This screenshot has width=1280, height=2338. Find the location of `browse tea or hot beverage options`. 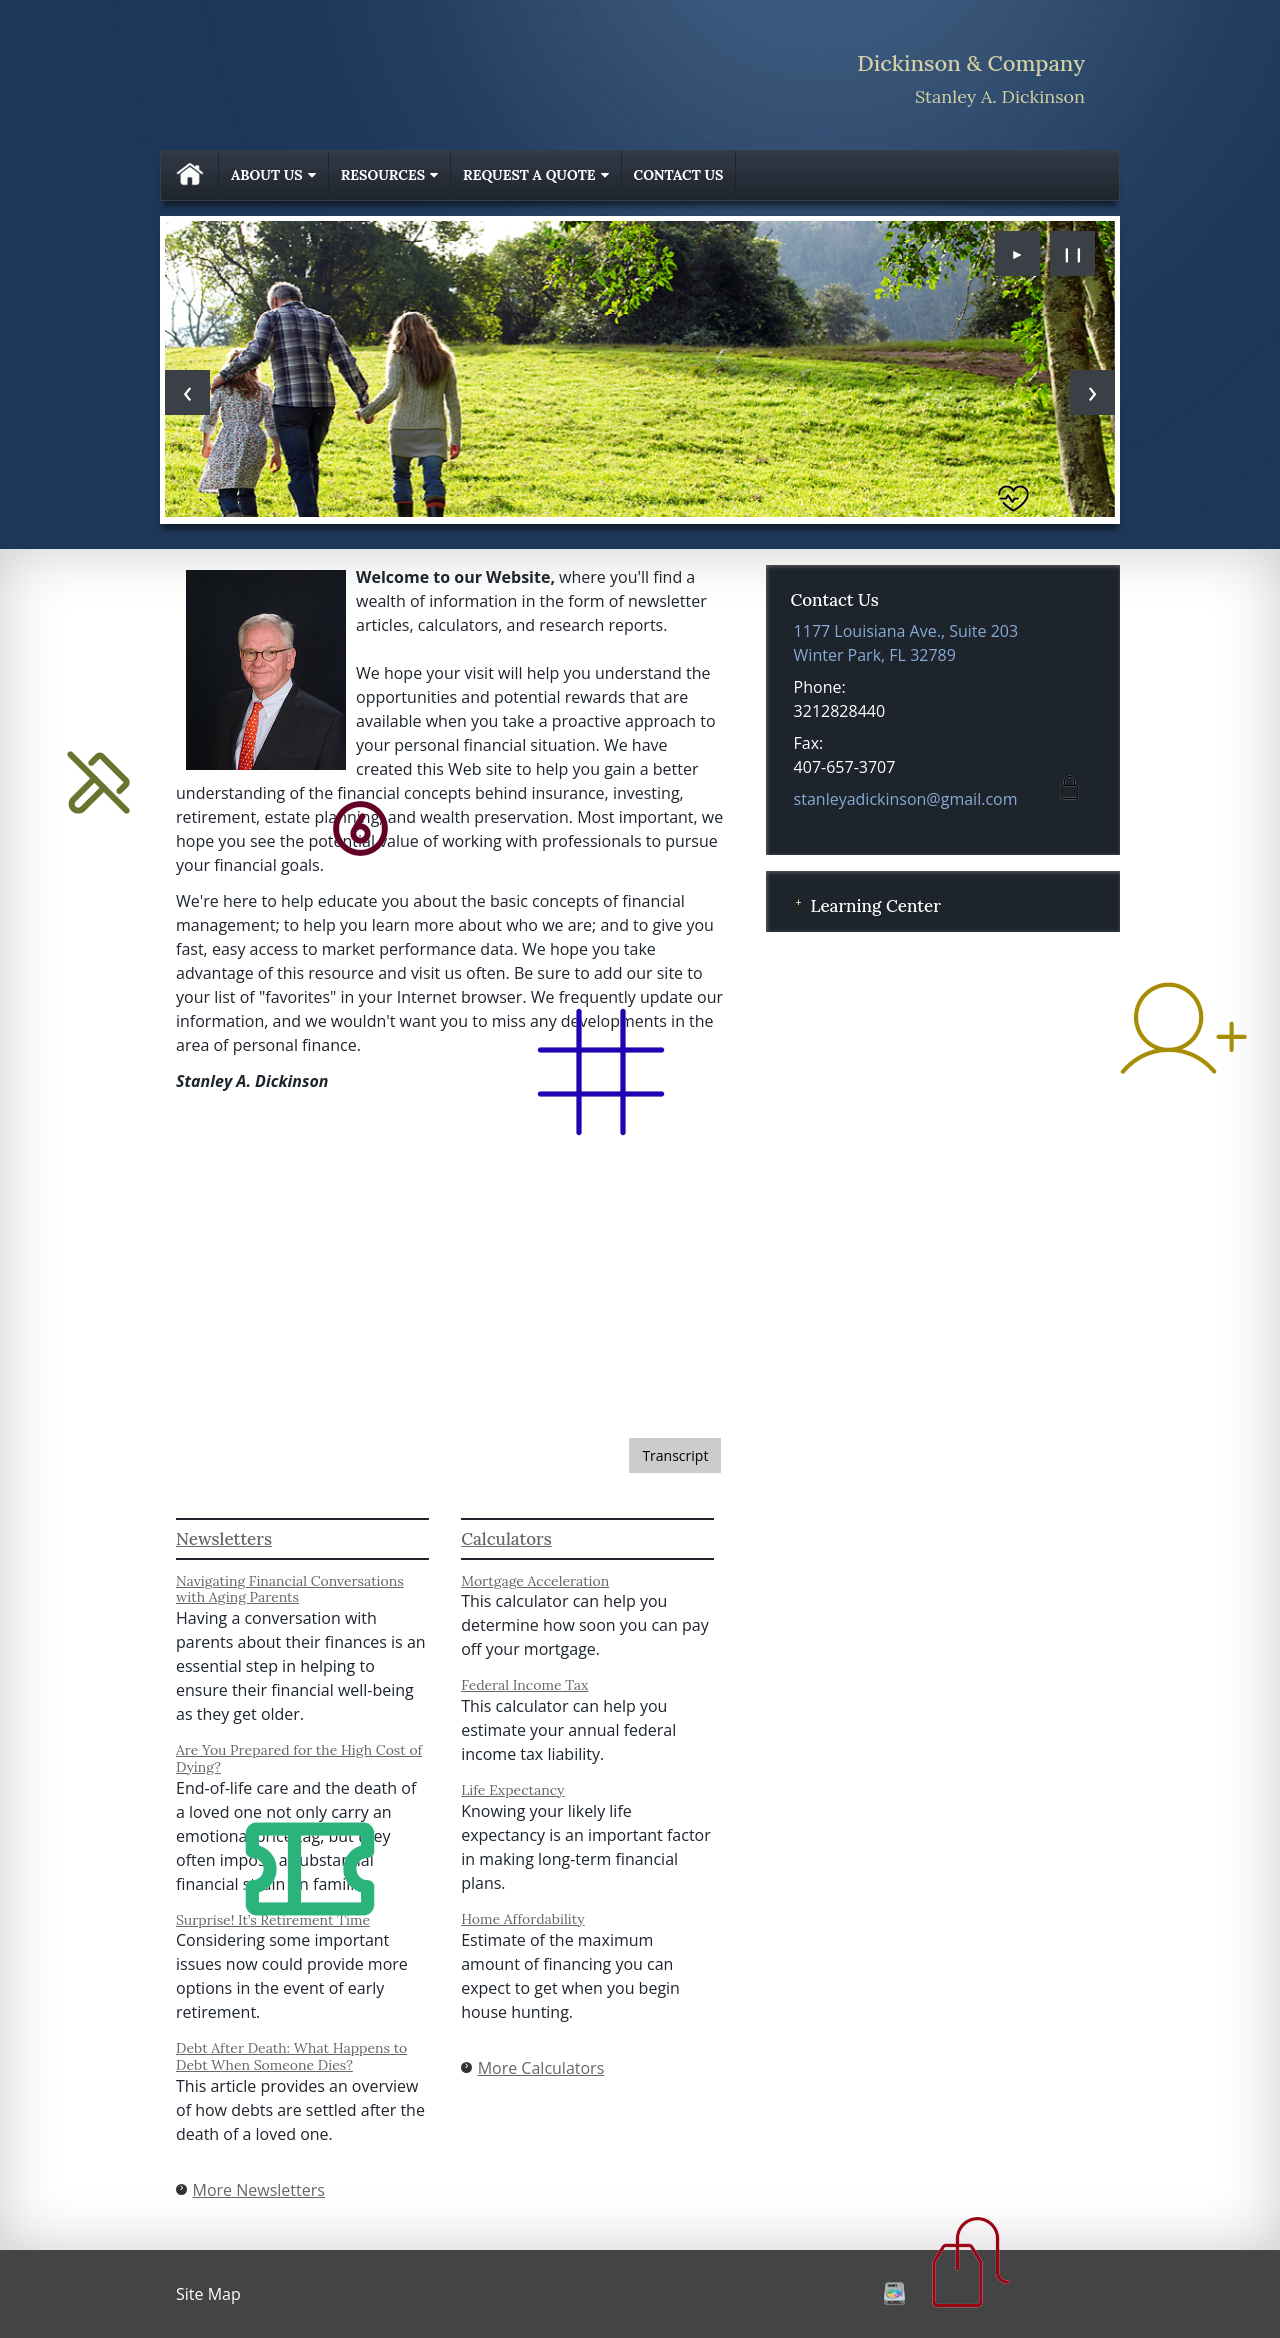

browse tea or hot beverage options is located at coordinates (967, 2265).